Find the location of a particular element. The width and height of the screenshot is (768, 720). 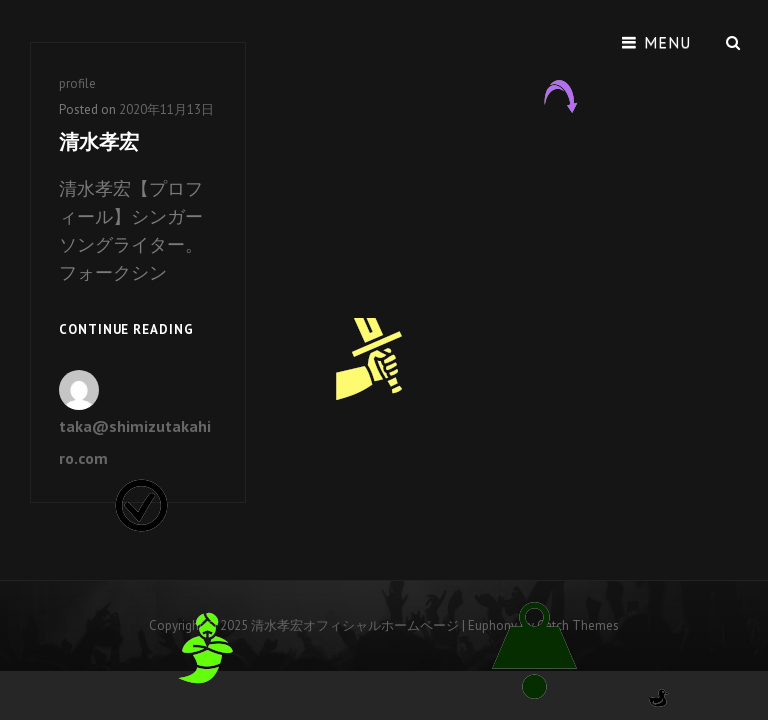

access bath time or kids' mode features is located at coordinates (659, 698).